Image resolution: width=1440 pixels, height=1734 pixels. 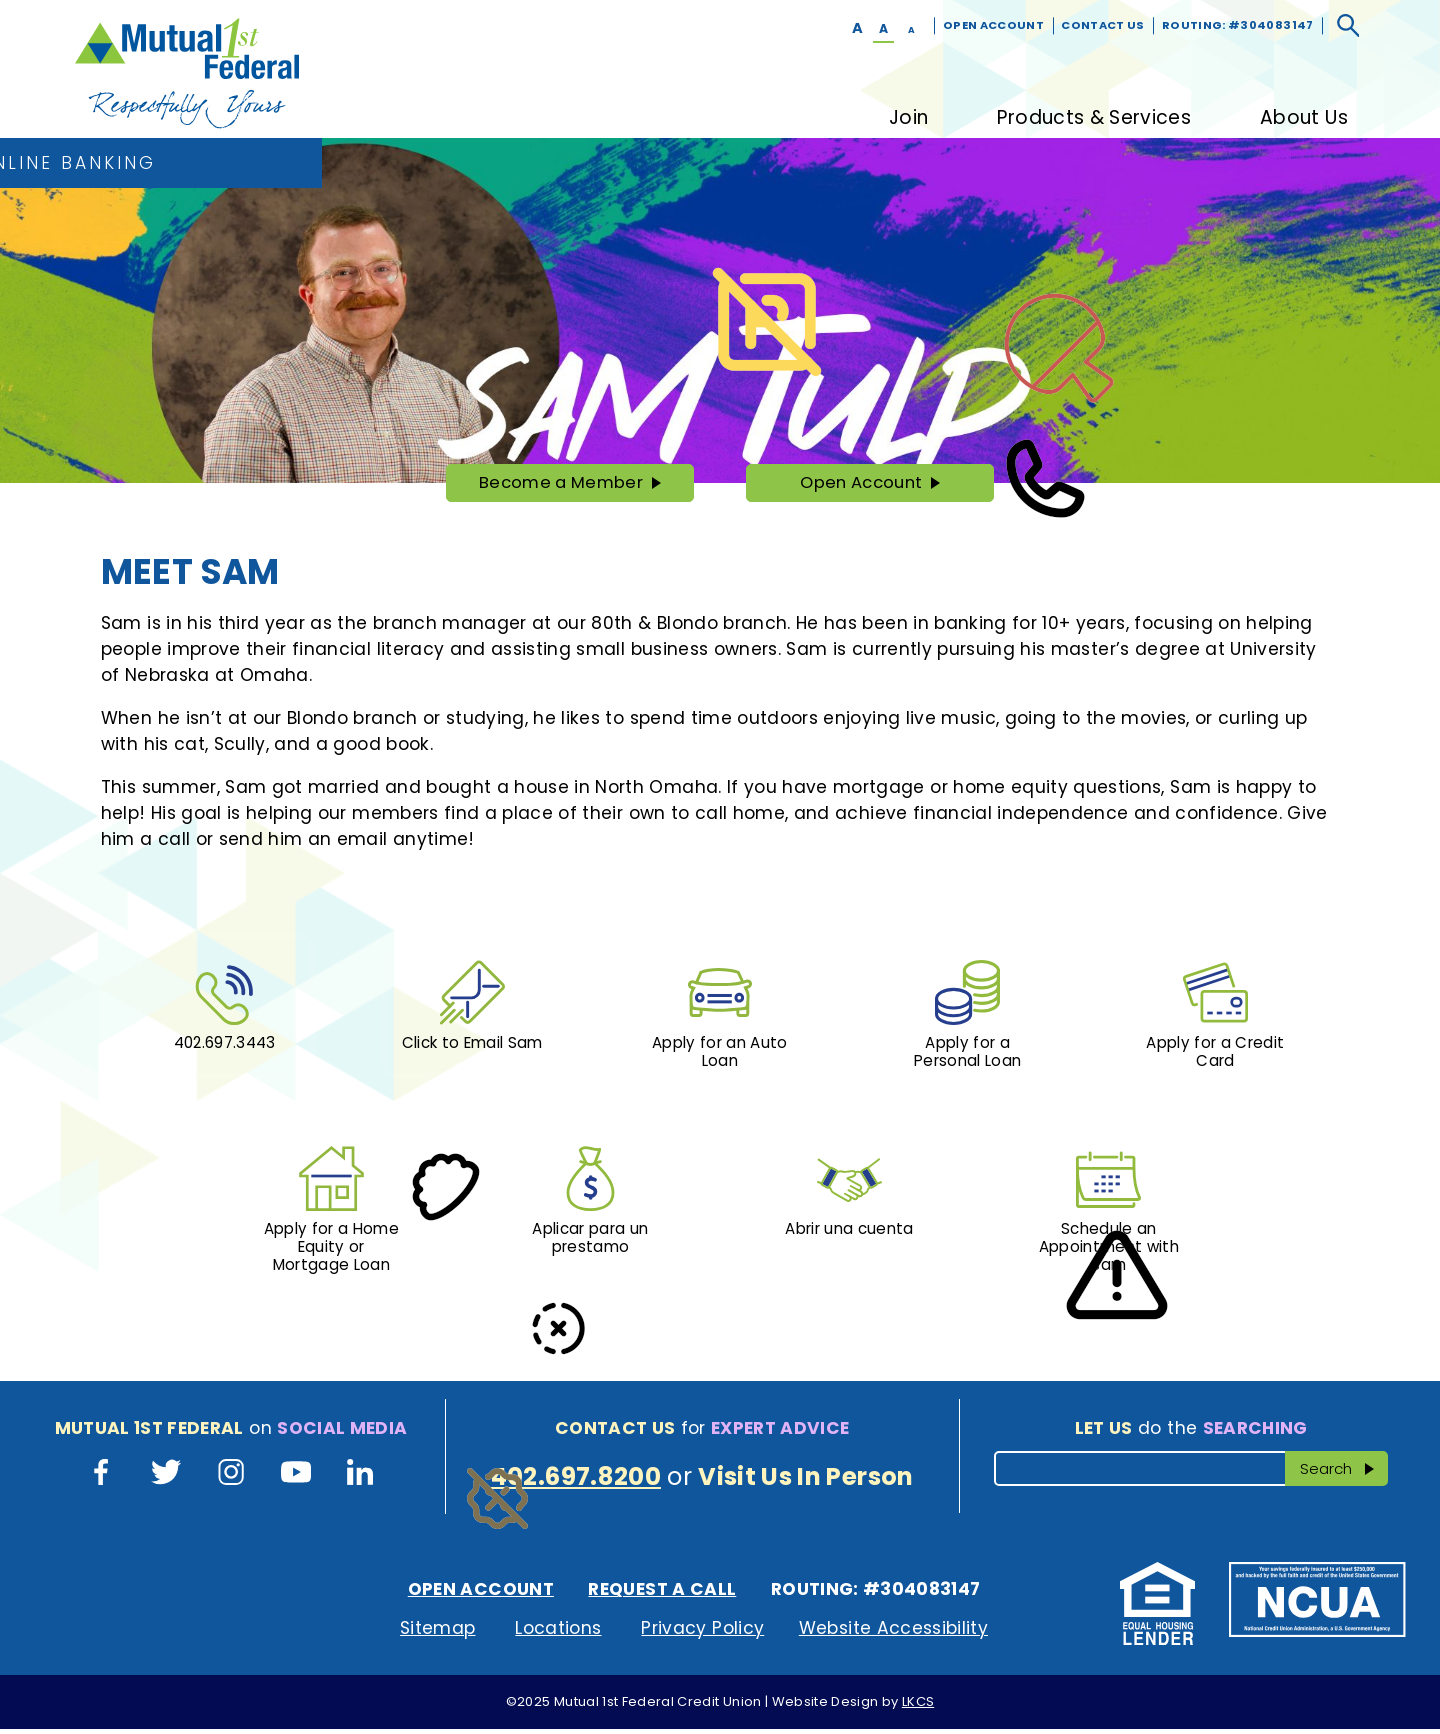 What do you see at coordinates (1044, 480) in the screenshot?
I see `make a phone call` at bounding box center [1044, 480].